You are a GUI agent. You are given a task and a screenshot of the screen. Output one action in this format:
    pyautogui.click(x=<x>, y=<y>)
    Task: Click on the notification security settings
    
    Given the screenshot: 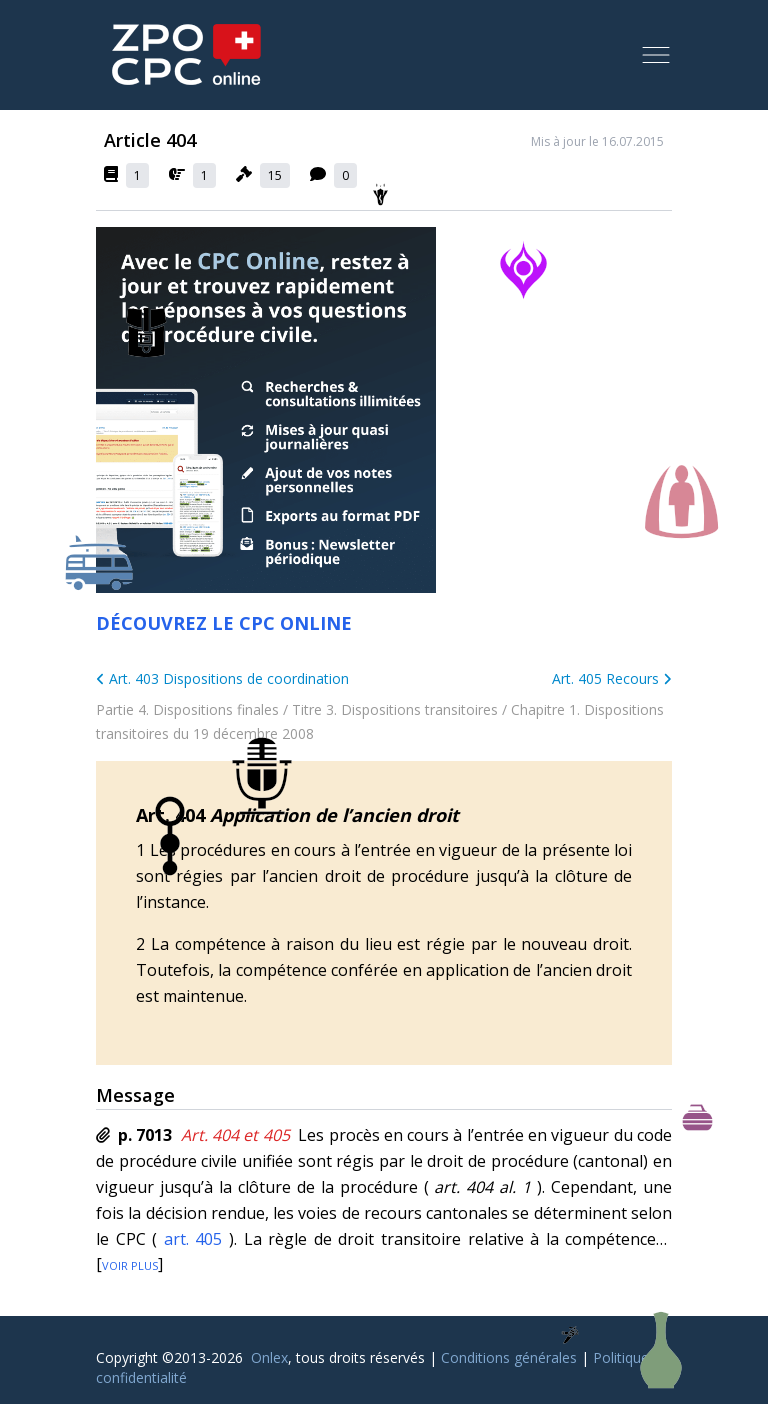 What is the action you would take?
    pyautogui.click(x=681, y=501)
    